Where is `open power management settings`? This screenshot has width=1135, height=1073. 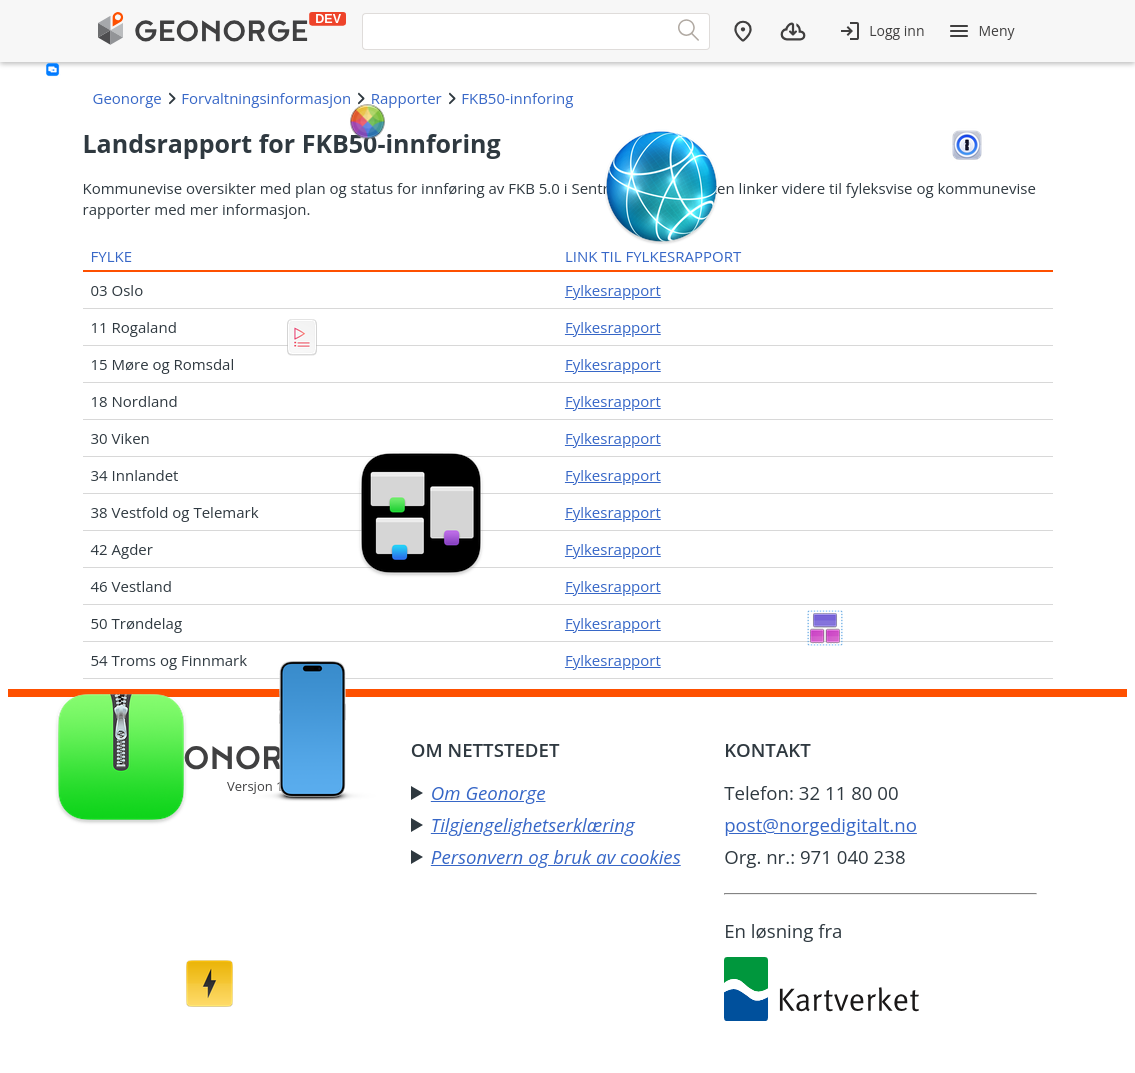
open power management settings is located at coordinates (209, 983).